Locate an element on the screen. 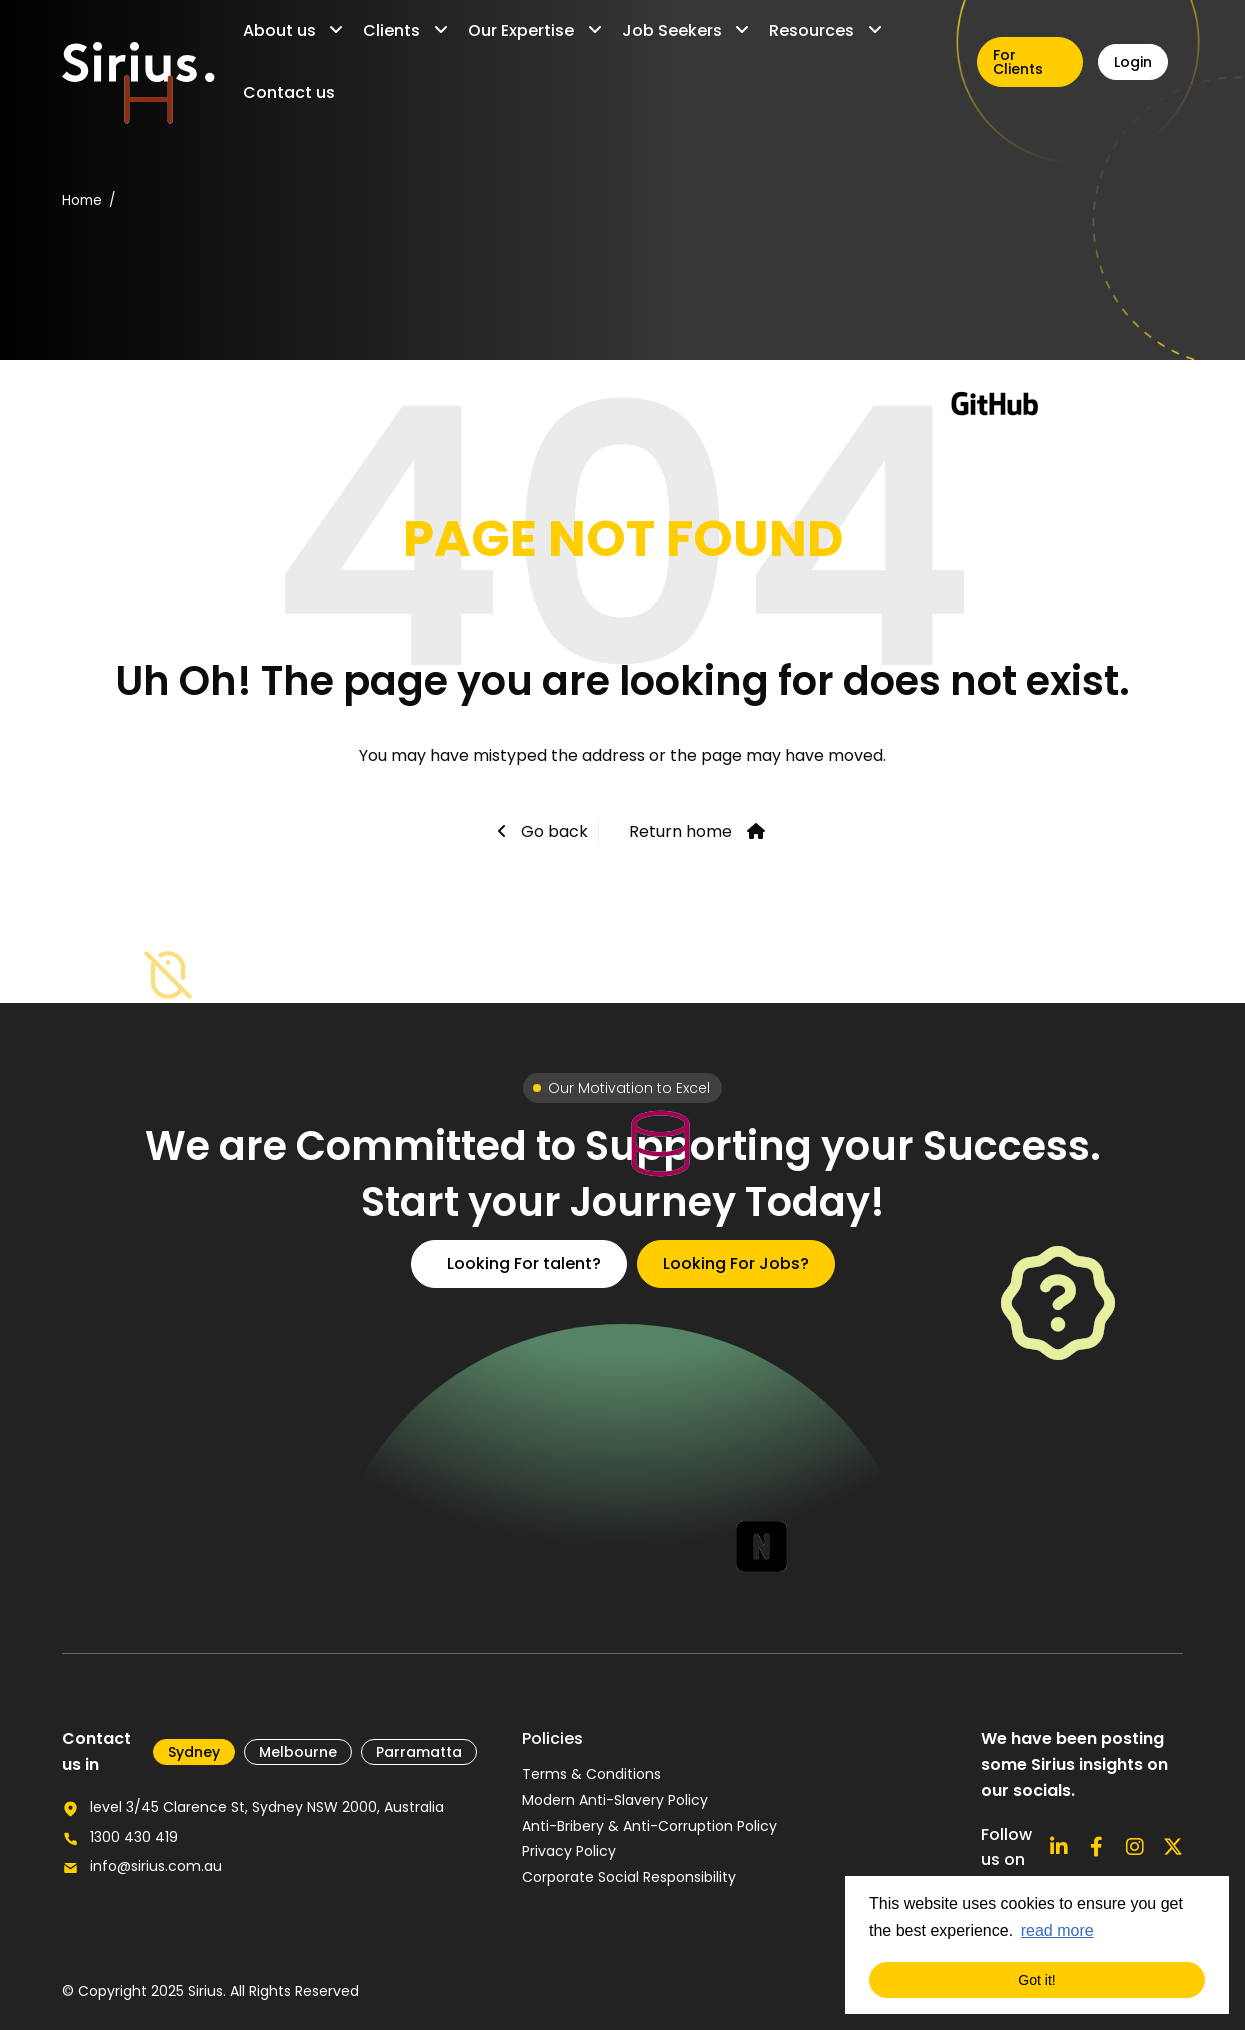 The width and height of the screenshot is (1245, 2030). indicates unverified status or identity is located at coordinates (1058, 1303).